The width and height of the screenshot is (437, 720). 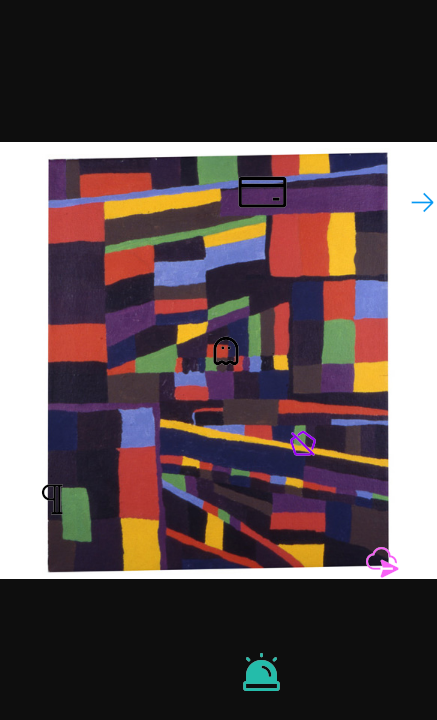 What do you see at coordinates (422, 201) in the screenshot?
I see `navigate to the next item or screen` at bounding box center [422, 201].